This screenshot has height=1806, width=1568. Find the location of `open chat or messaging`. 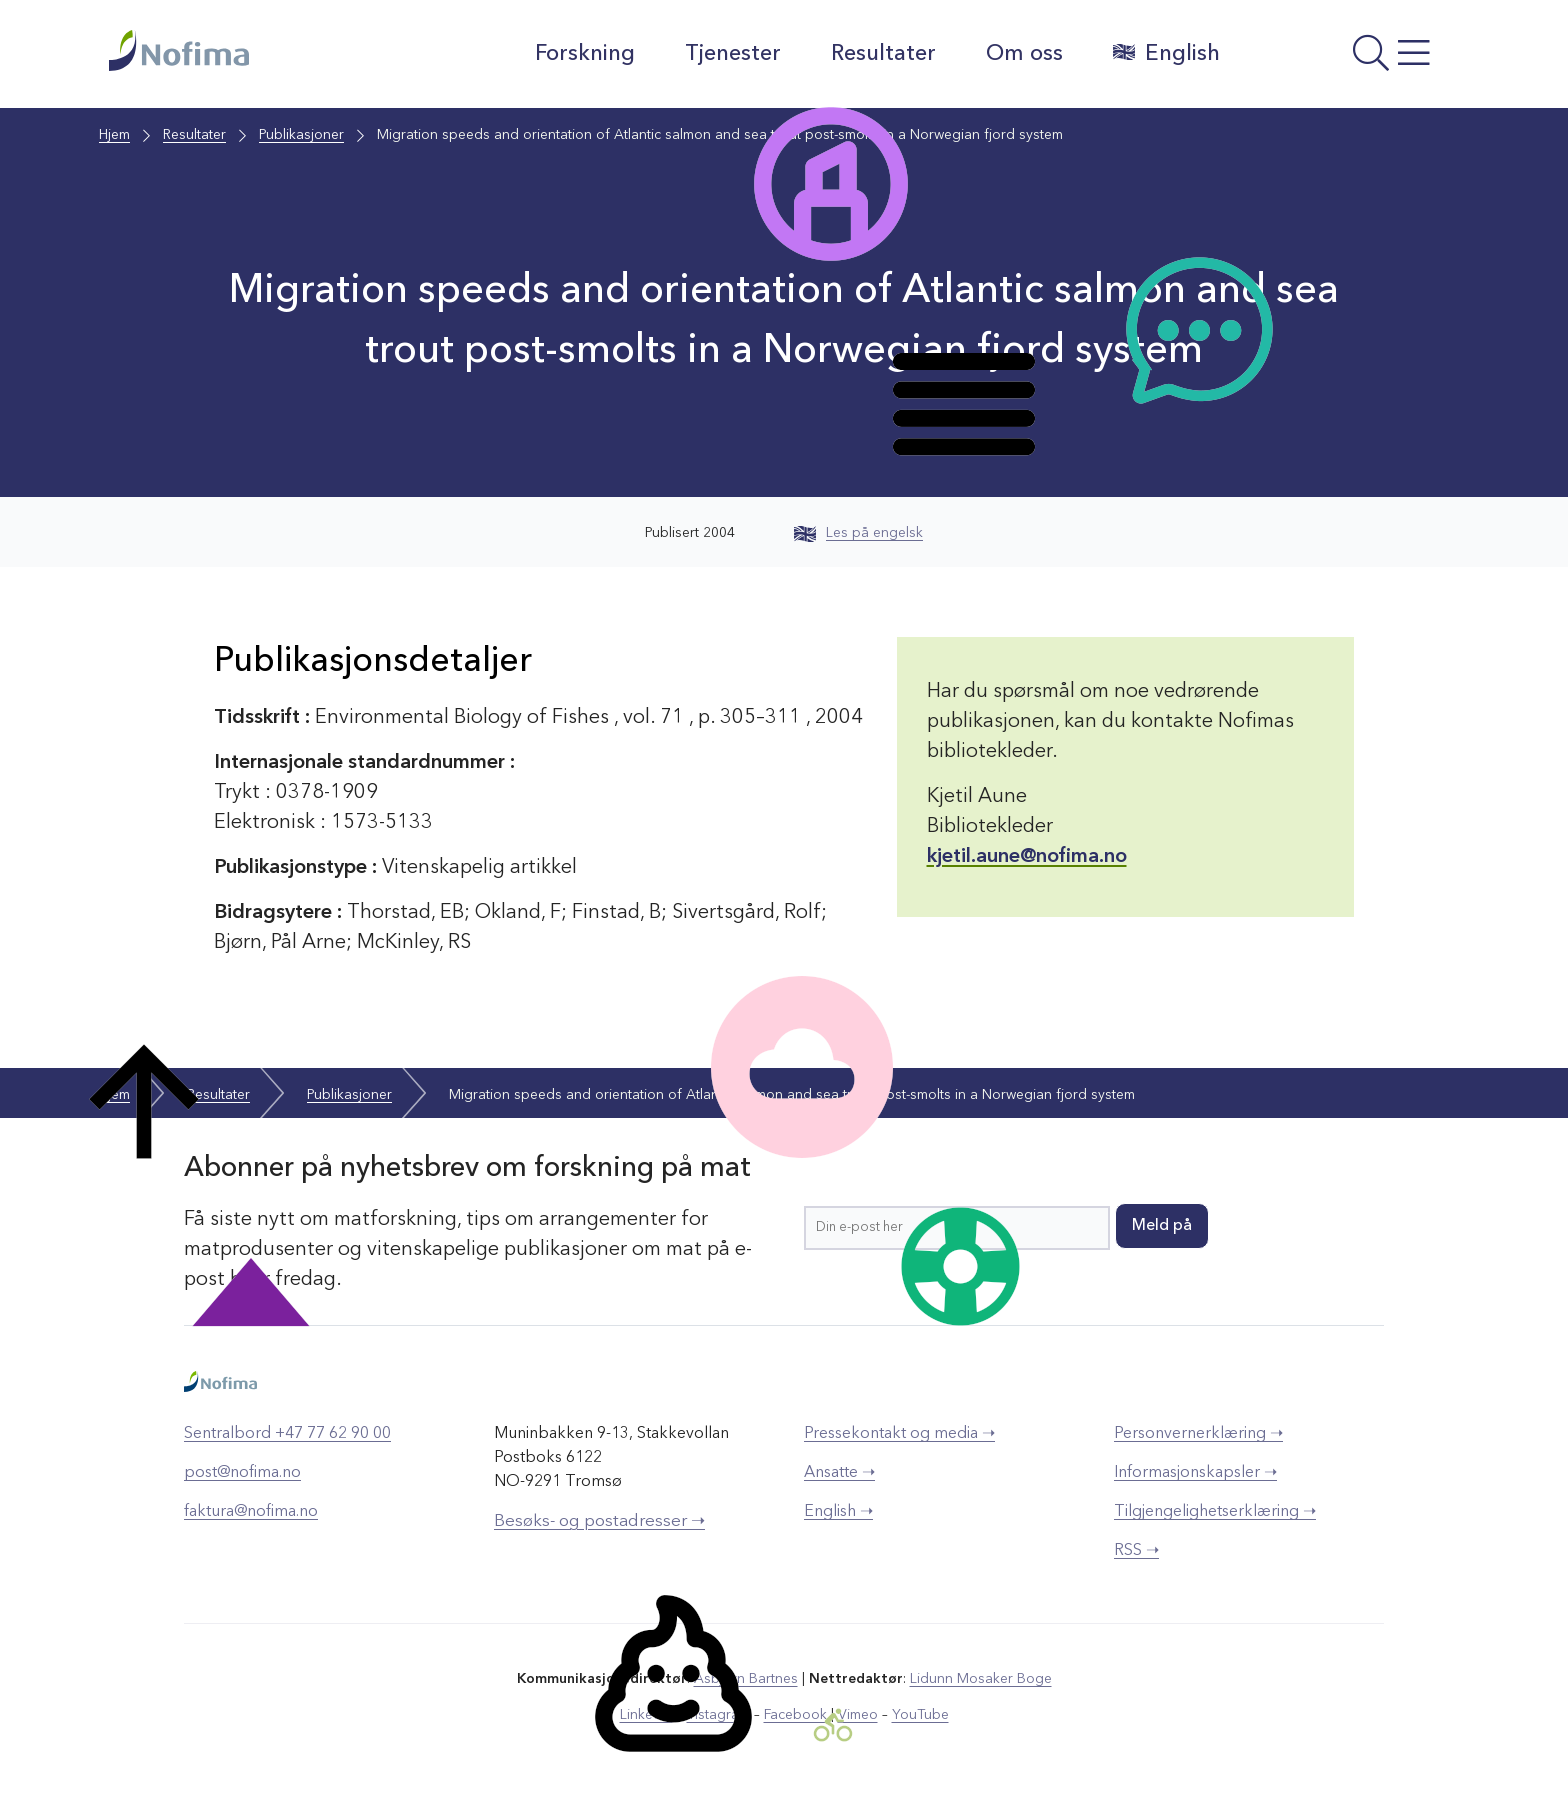

open chat or messaging is located at coordinates (1199, 330).